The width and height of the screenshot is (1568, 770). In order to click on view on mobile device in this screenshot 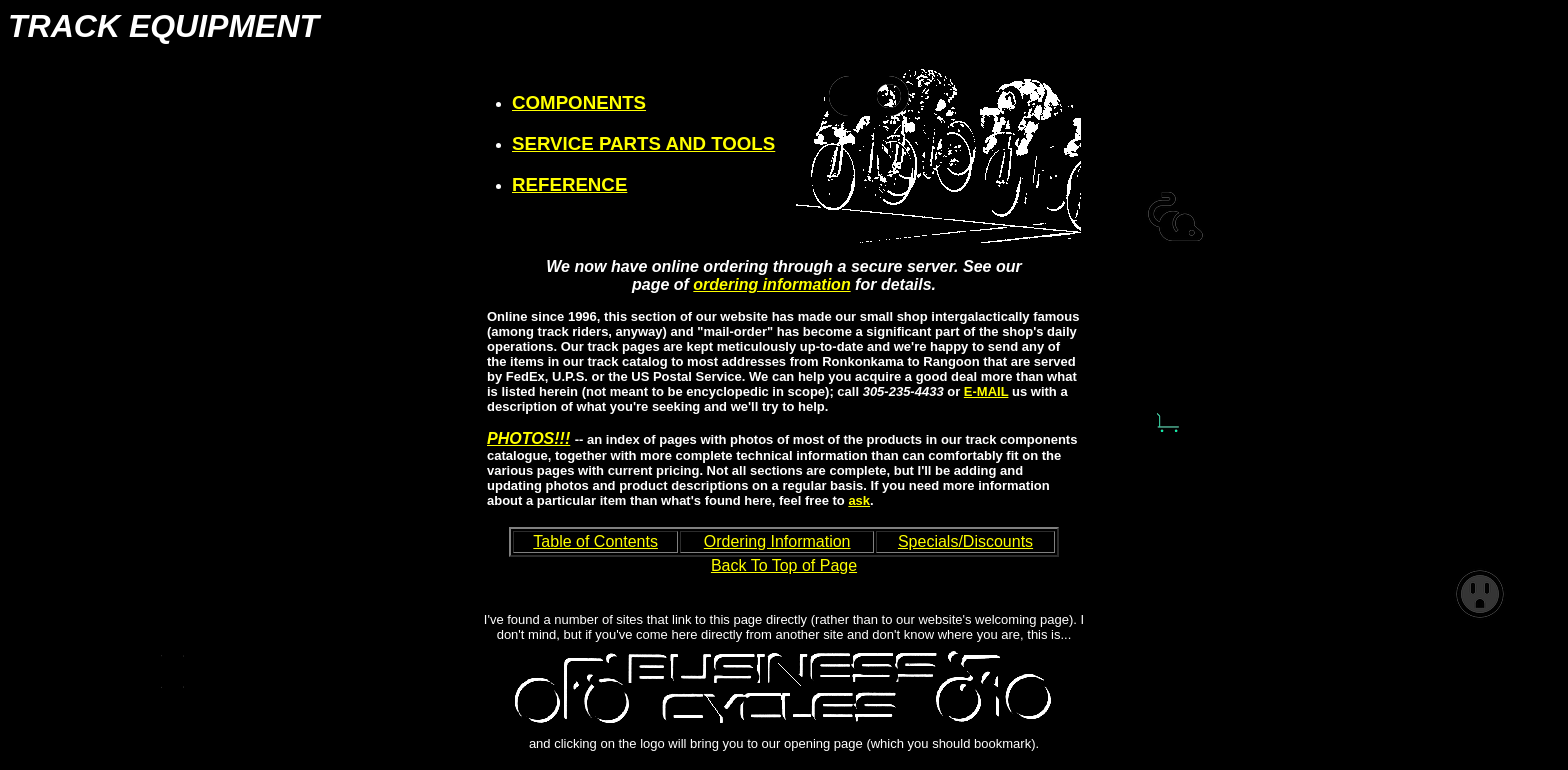, I will do `click(172, 671)`.